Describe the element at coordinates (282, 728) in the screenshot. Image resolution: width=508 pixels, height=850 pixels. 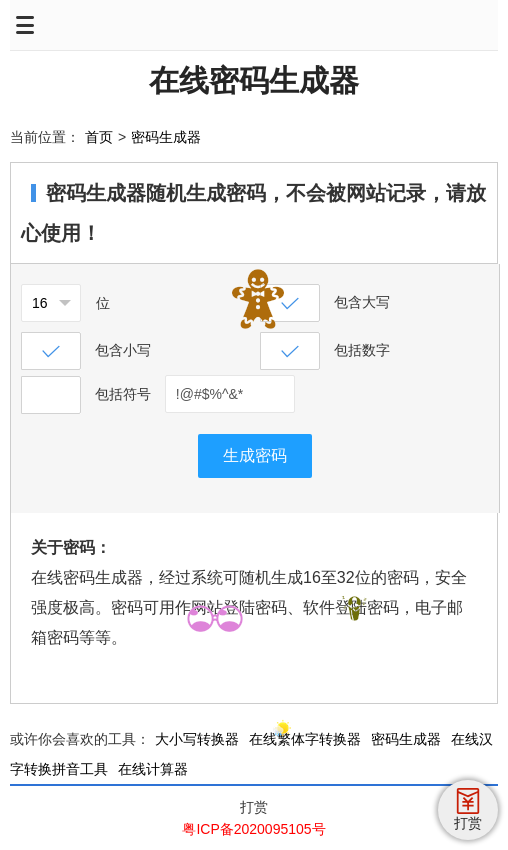
I see `indicates rainy weather with daytime sun breaks` at that location.